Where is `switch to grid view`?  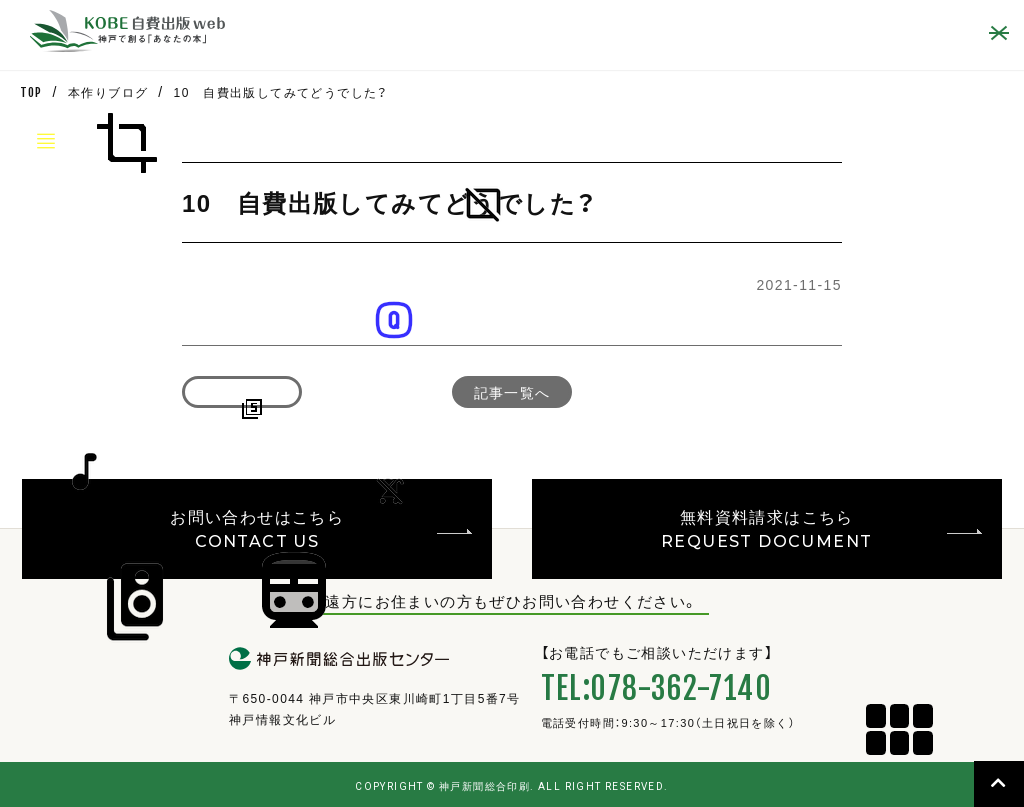 switch to grid view is located at coordinates (897, 731).